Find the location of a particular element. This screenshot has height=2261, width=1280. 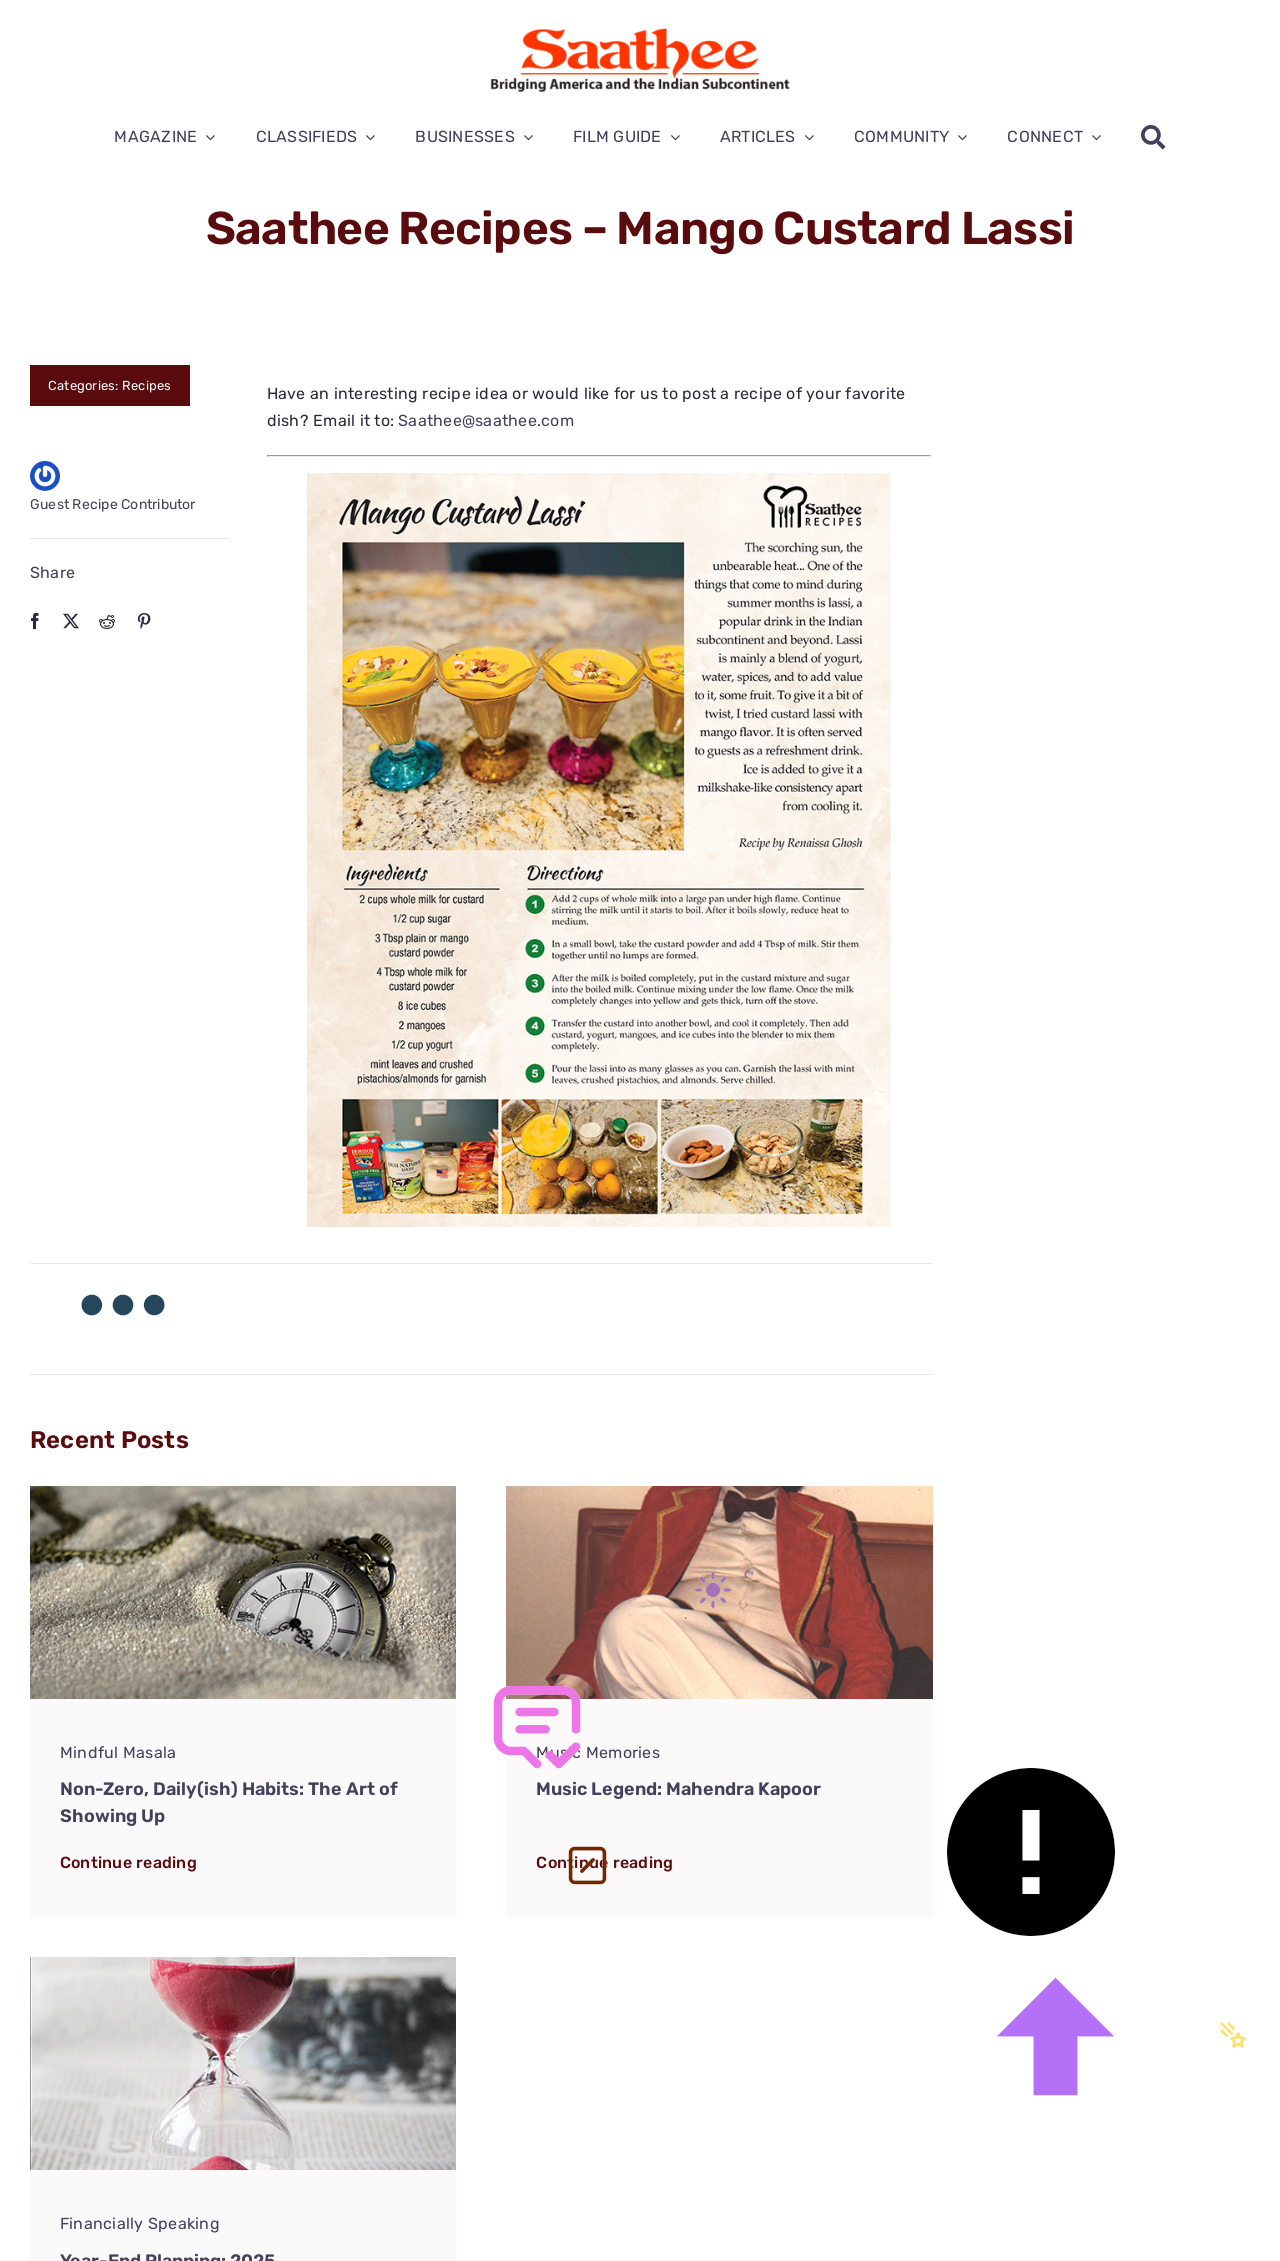

indicates a trending or rising item is located at coordinates (1233, 2035).